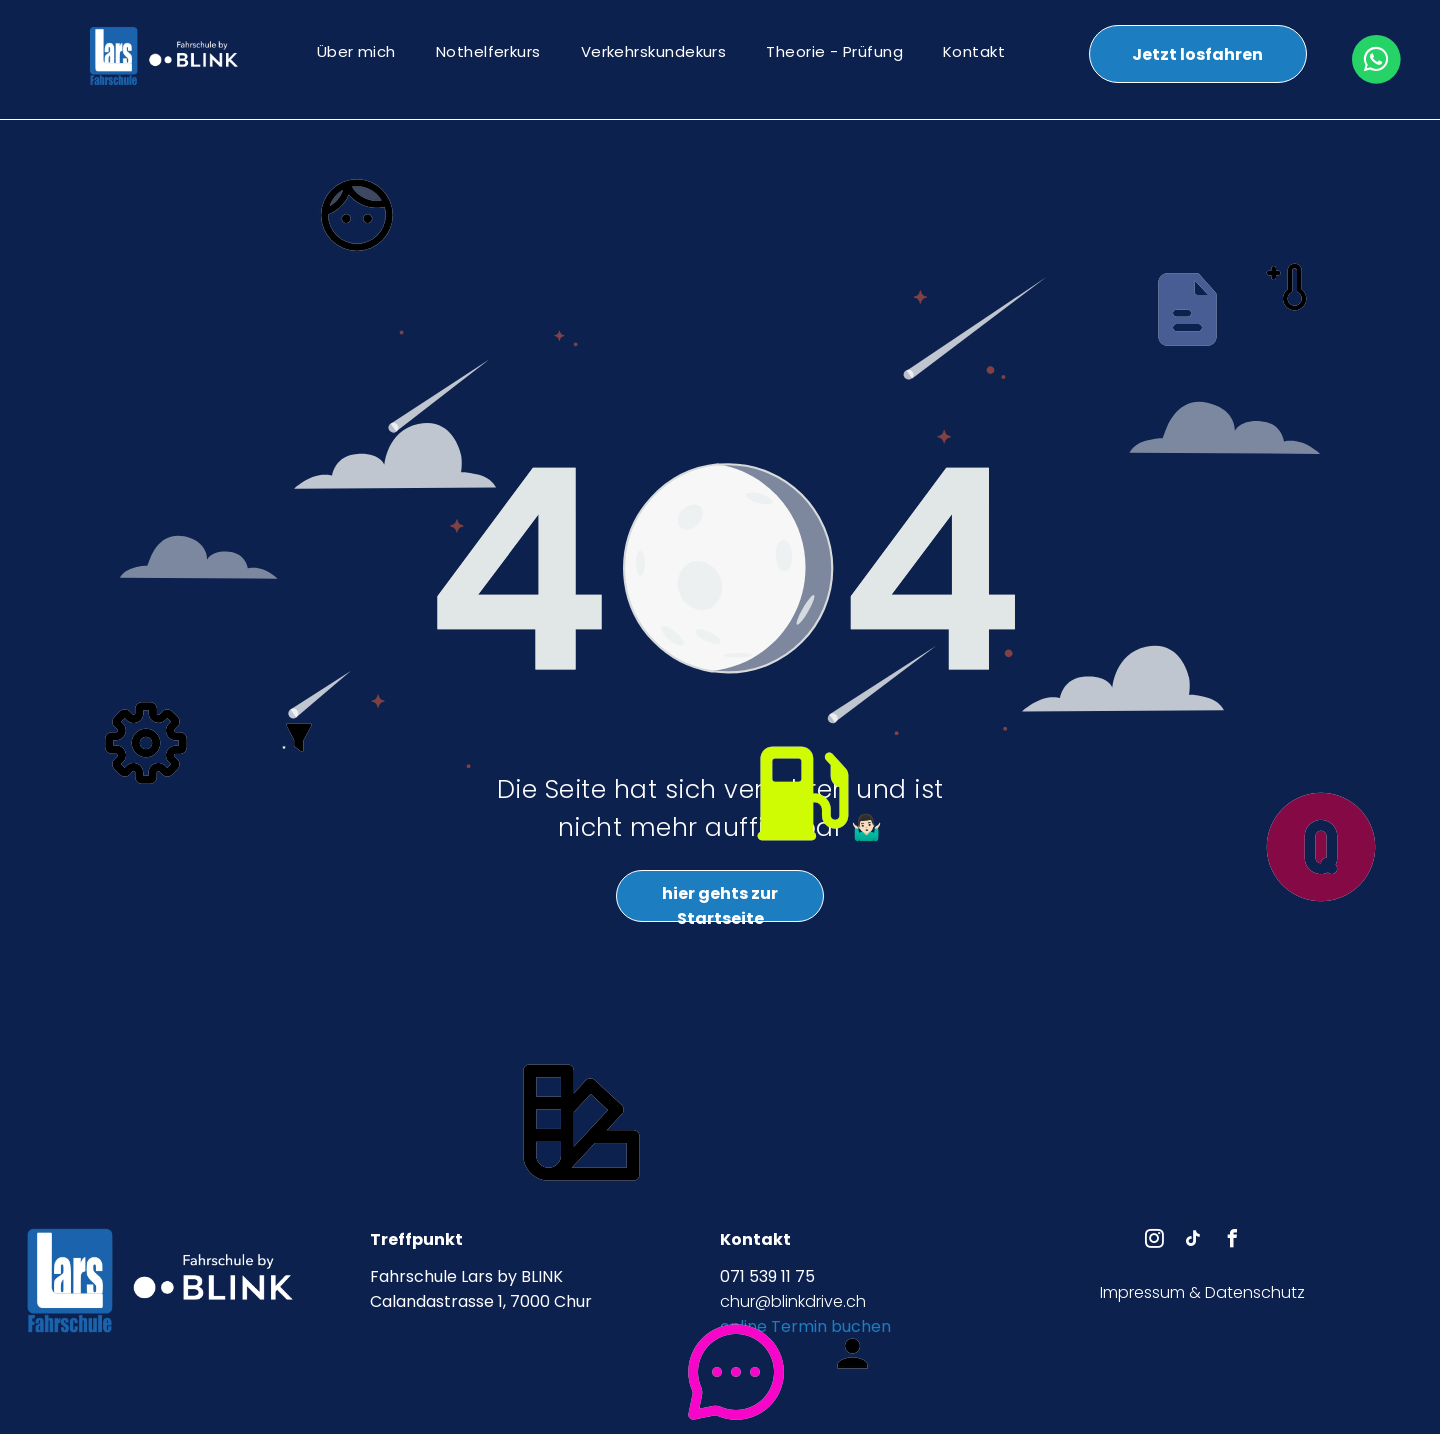 Image resolution: width=1440 pixels, height=1434 pixels. Describe the element at coordinates (357, 215) in the screenshot. I see `access your profile or account` at that location.